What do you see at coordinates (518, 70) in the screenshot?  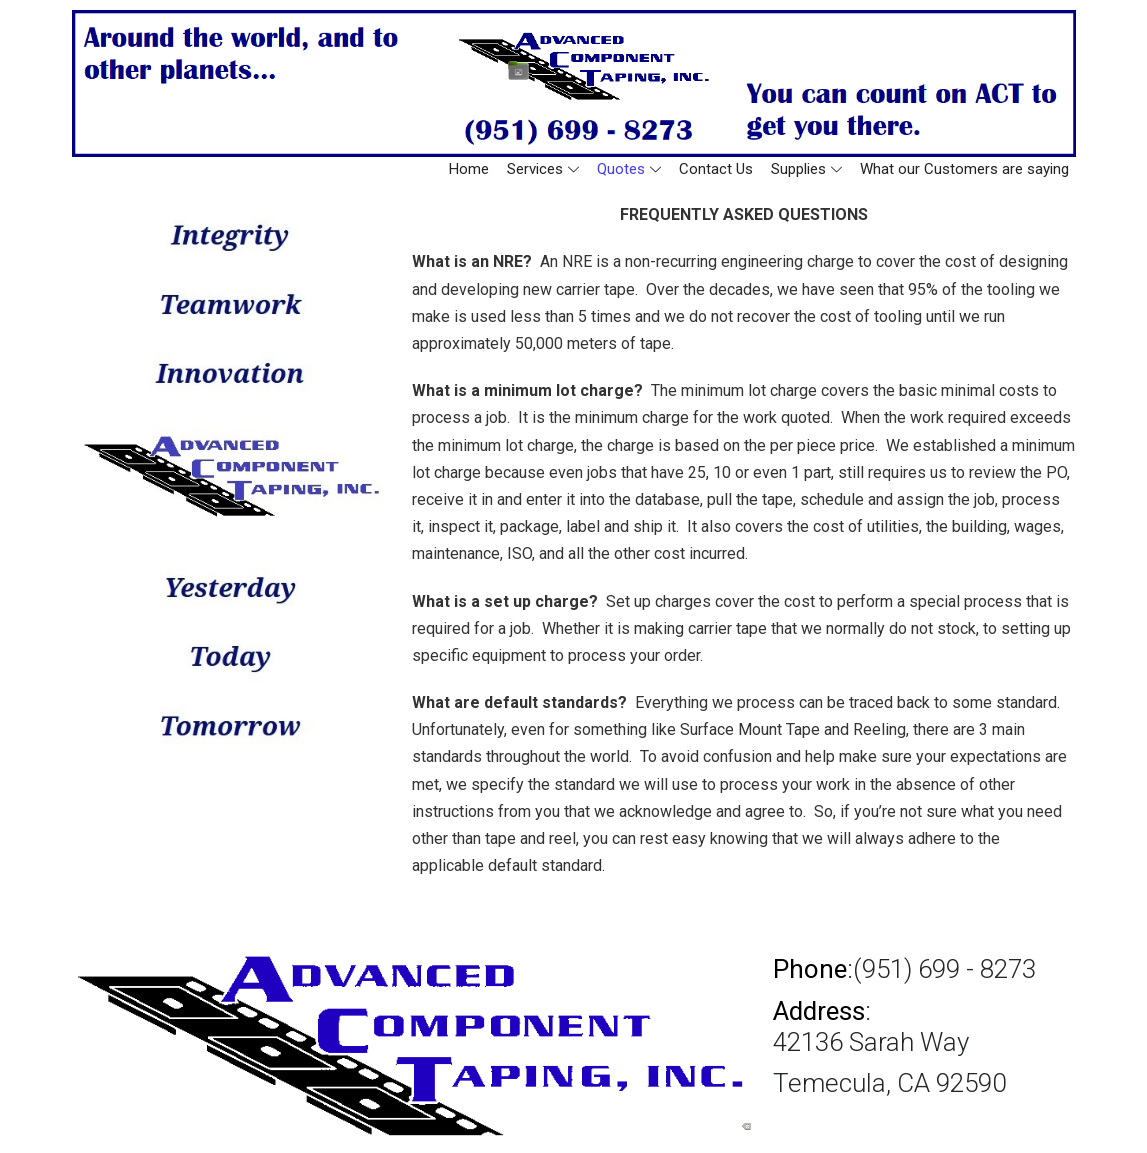 I see `open your pictures folder` at bounding box center [518, 70].